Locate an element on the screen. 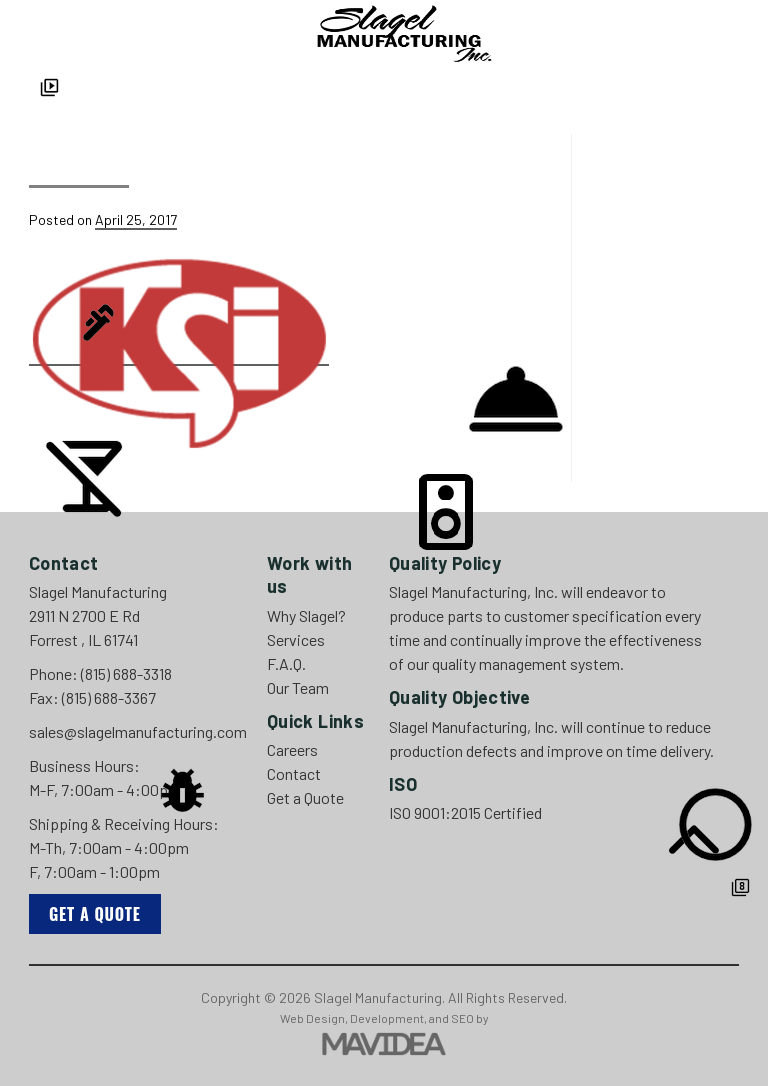 The width and height of the screenshot is (768, 1086). indicates an alcohol-free zone or no drinks allowed is located at coordinates (86, 476).